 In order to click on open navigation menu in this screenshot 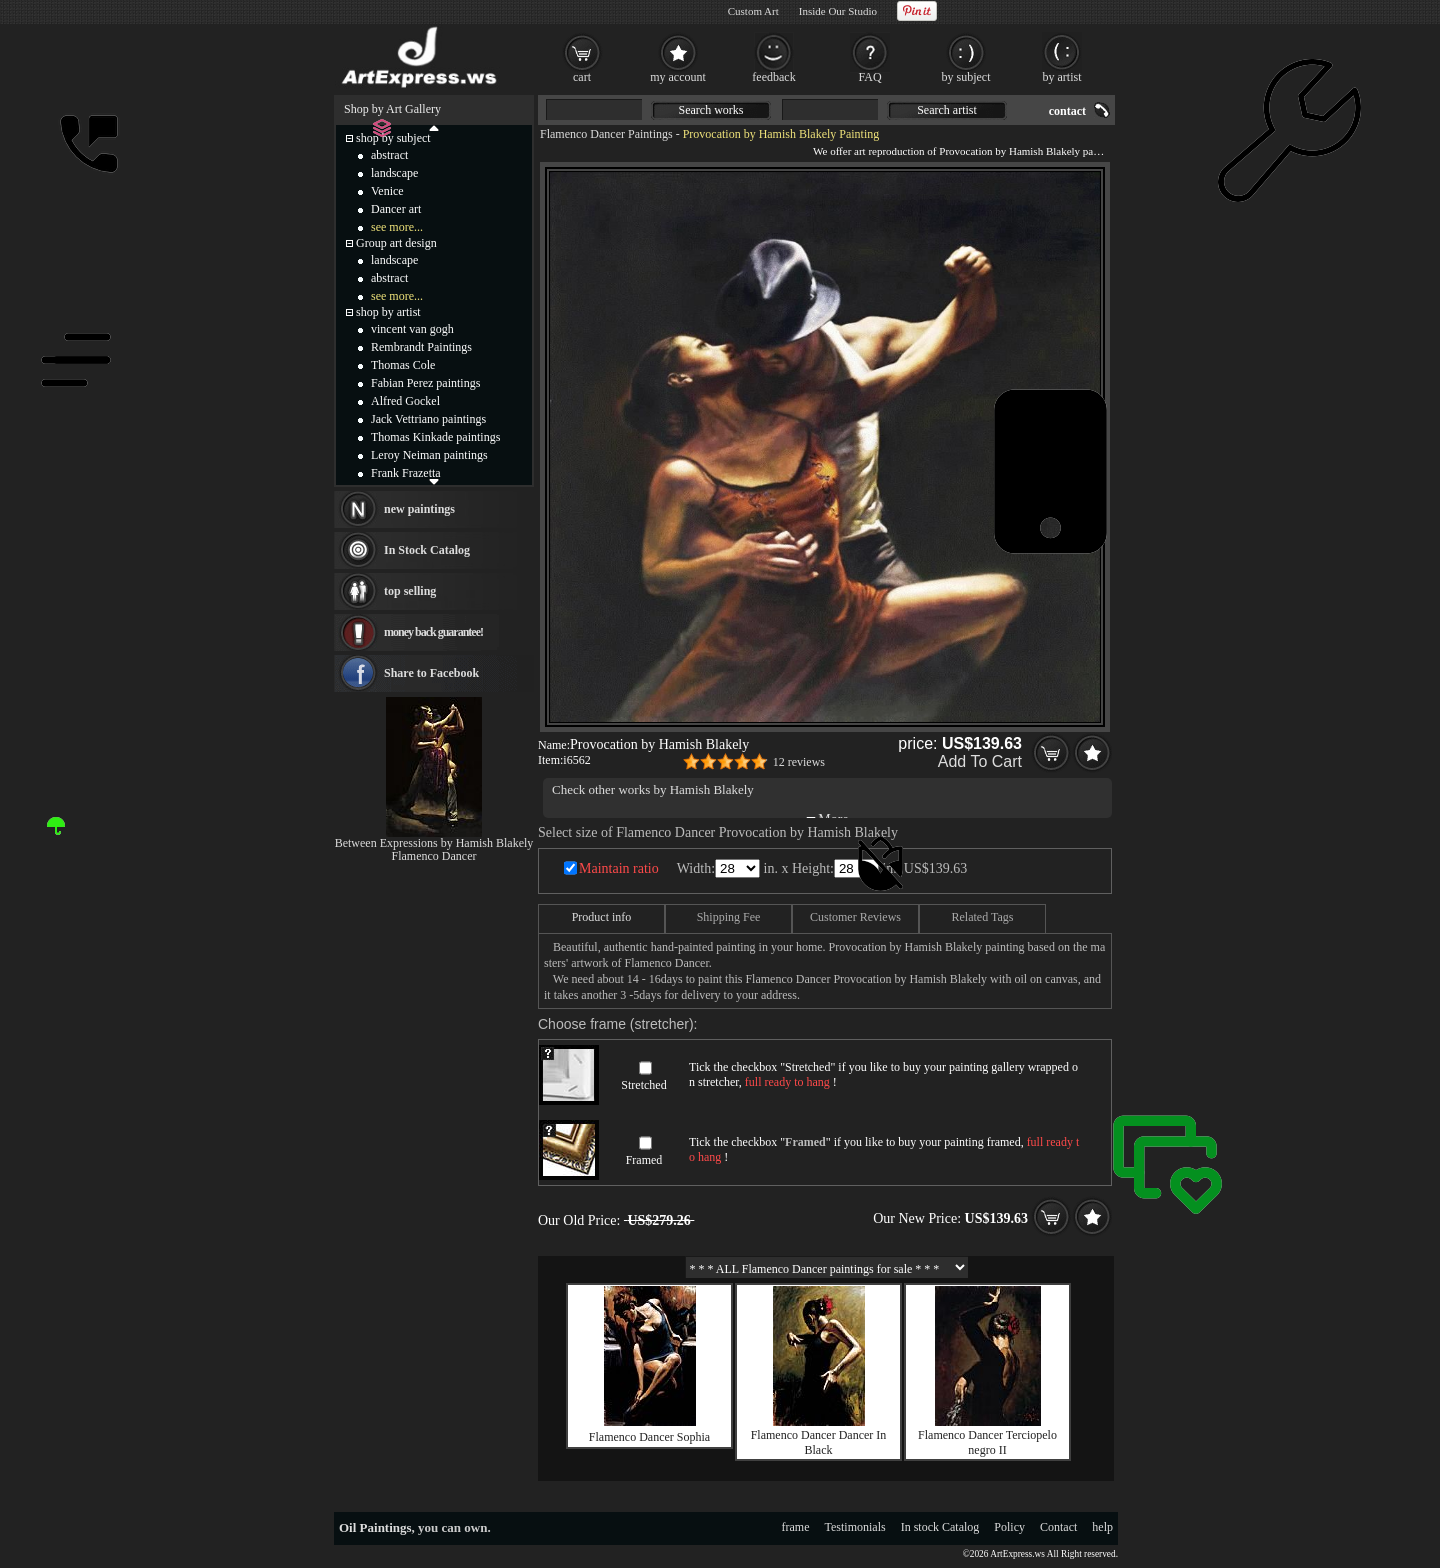, I will do `click(76, 360)`.